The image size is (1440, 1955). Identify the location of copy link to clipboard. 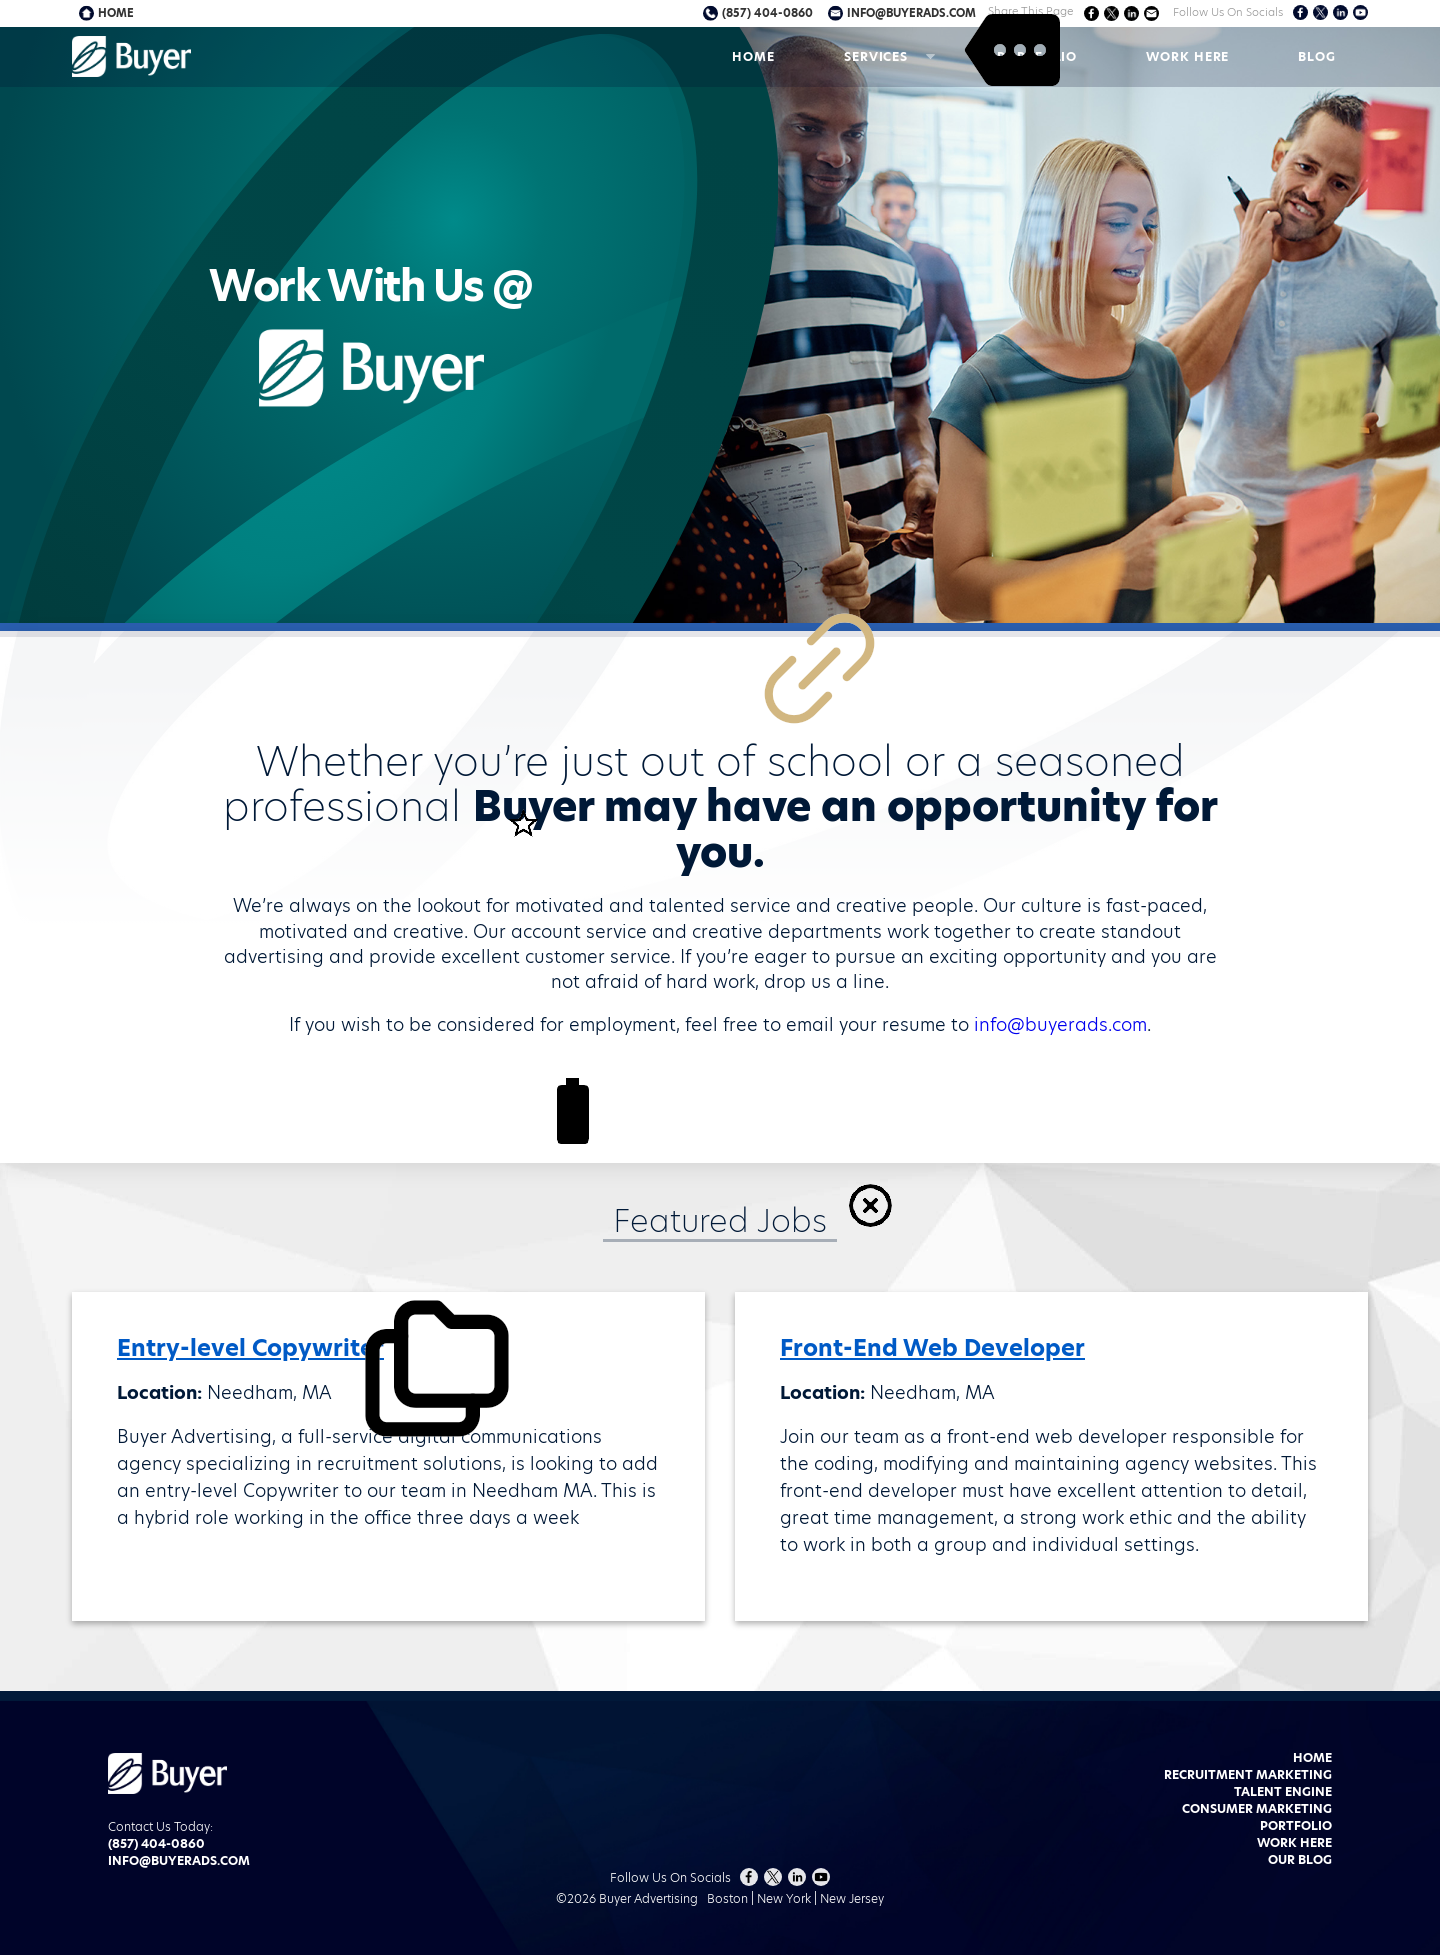
(819, 668).